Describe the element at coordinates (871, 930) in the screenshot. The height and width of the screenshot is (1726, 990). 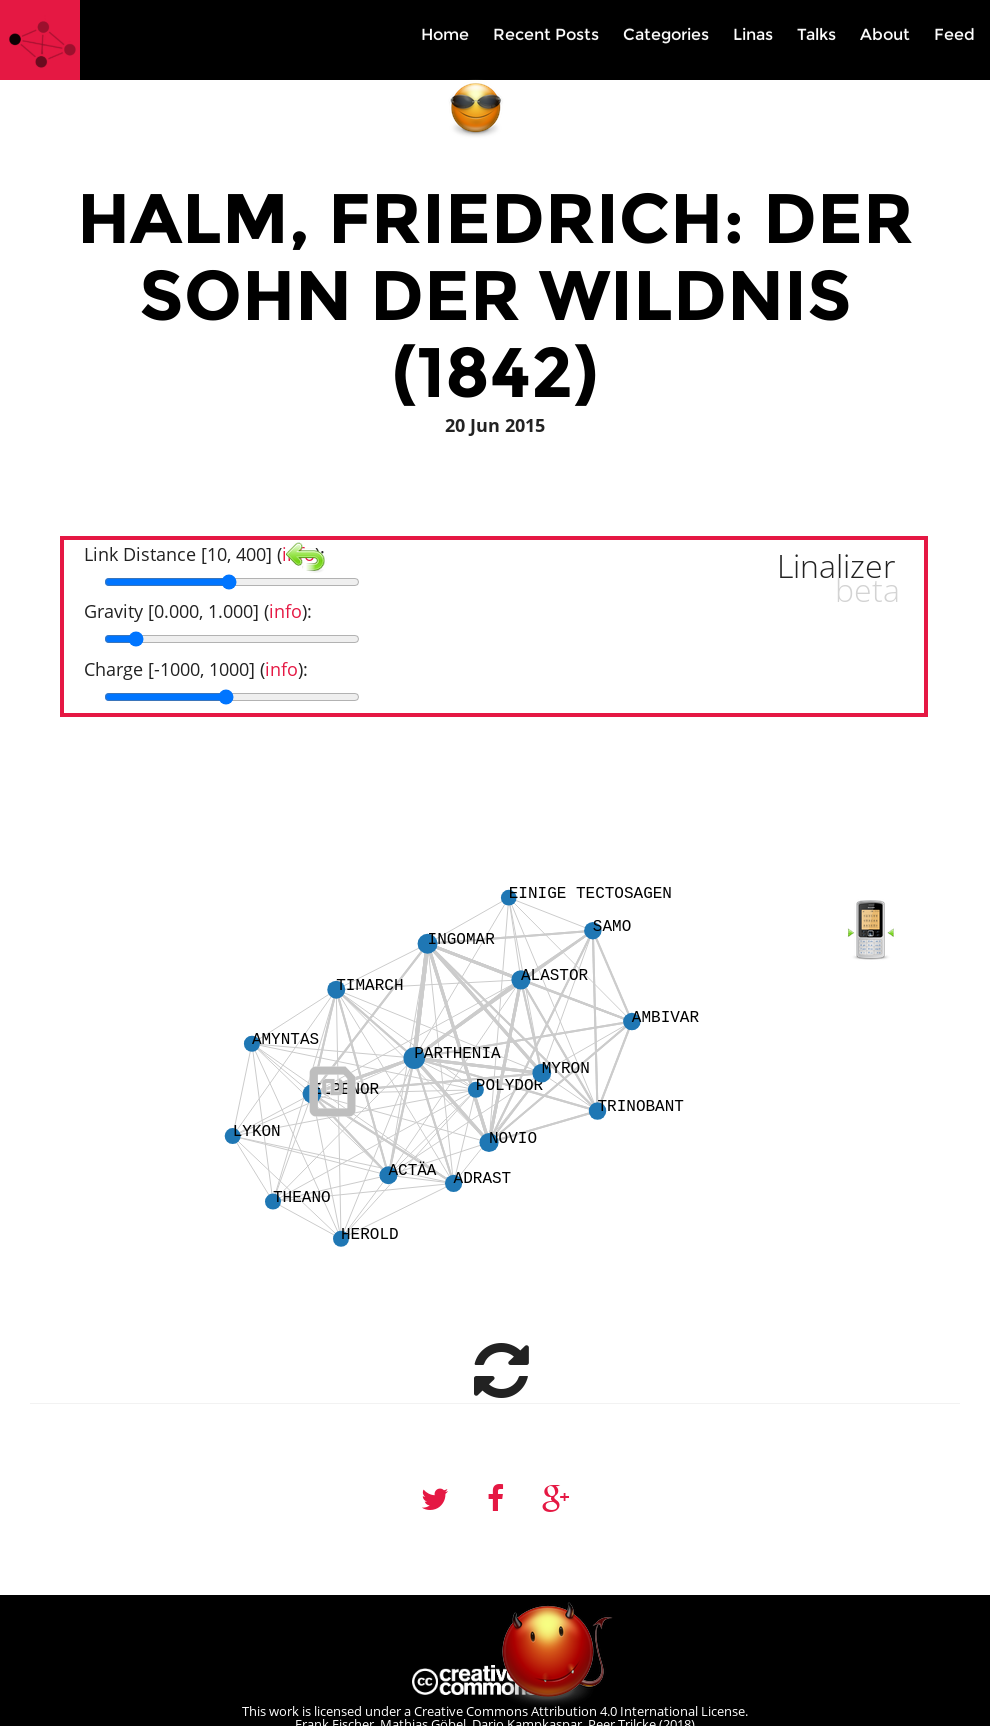
I see `indicates active cellular network connection` at that location.